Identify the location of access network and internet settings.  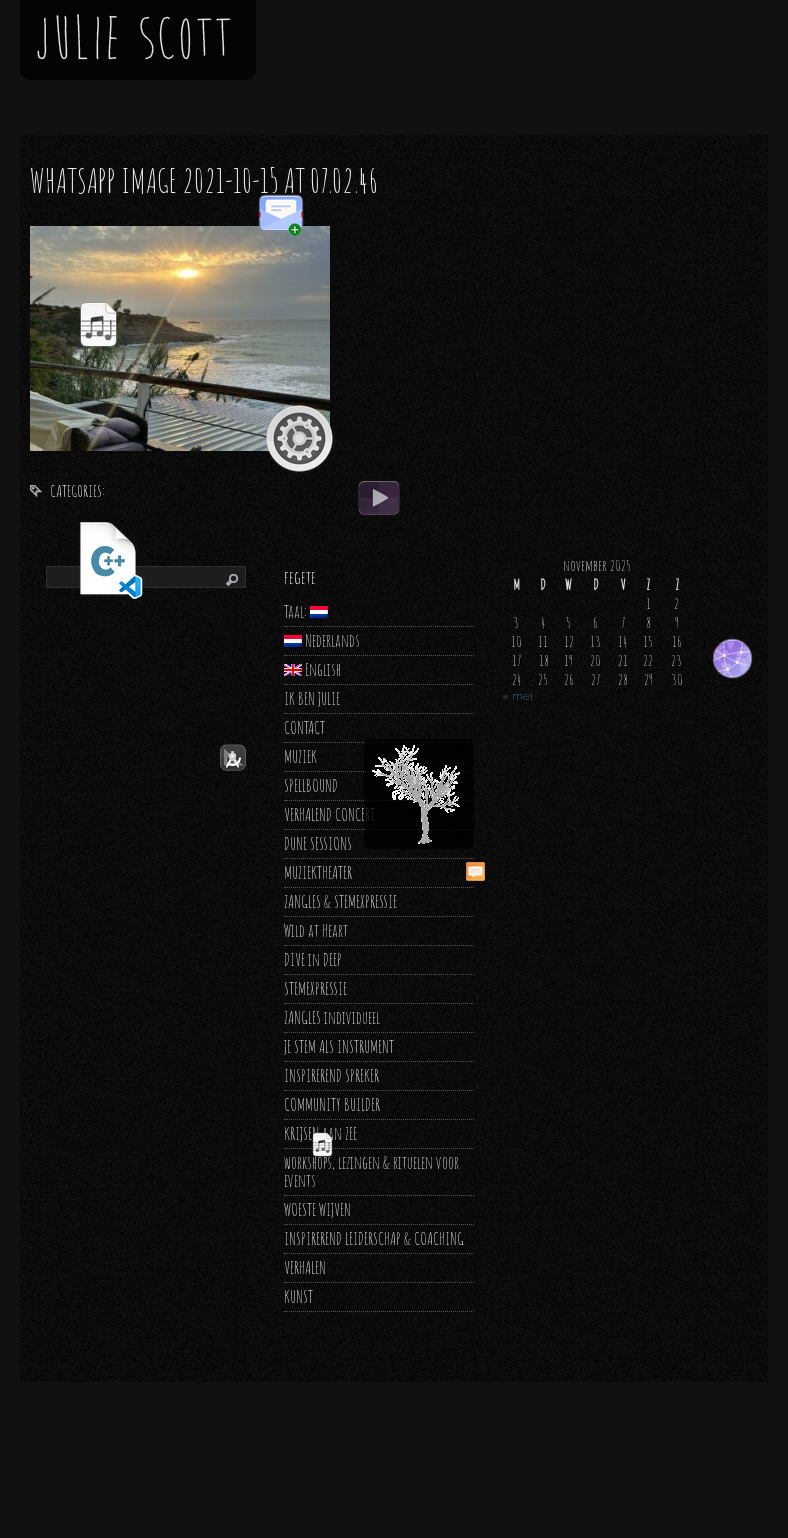
(732, 658).